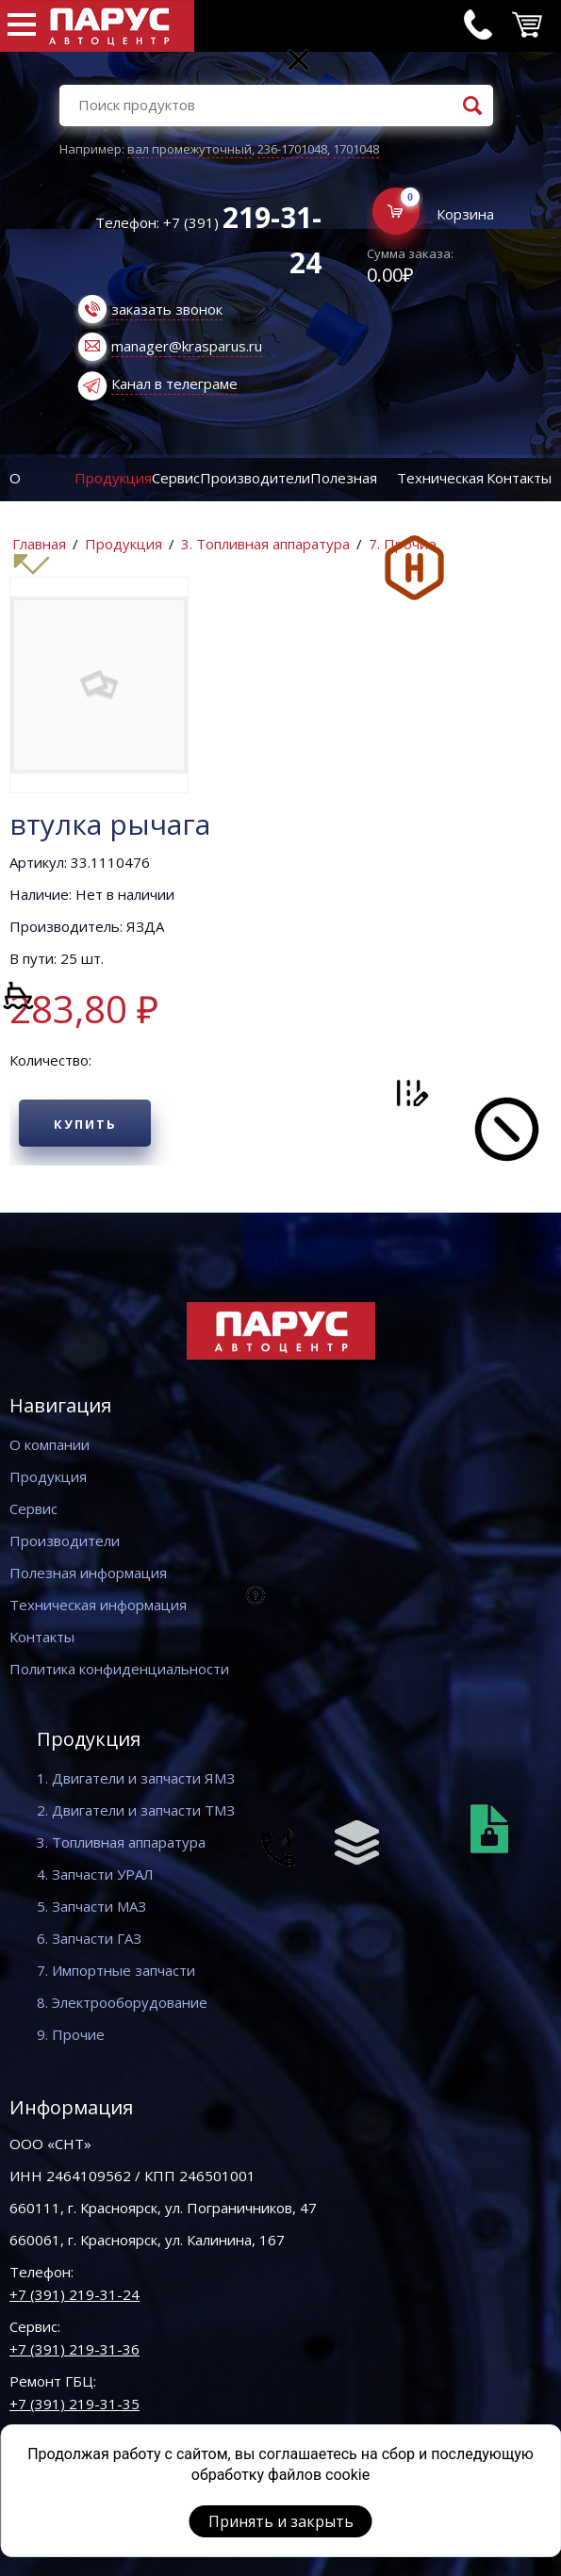  What do you see at coordinates (410, 1093) in the screenshot?
I see `edit road or route details` at bounding box center [410, 1093].